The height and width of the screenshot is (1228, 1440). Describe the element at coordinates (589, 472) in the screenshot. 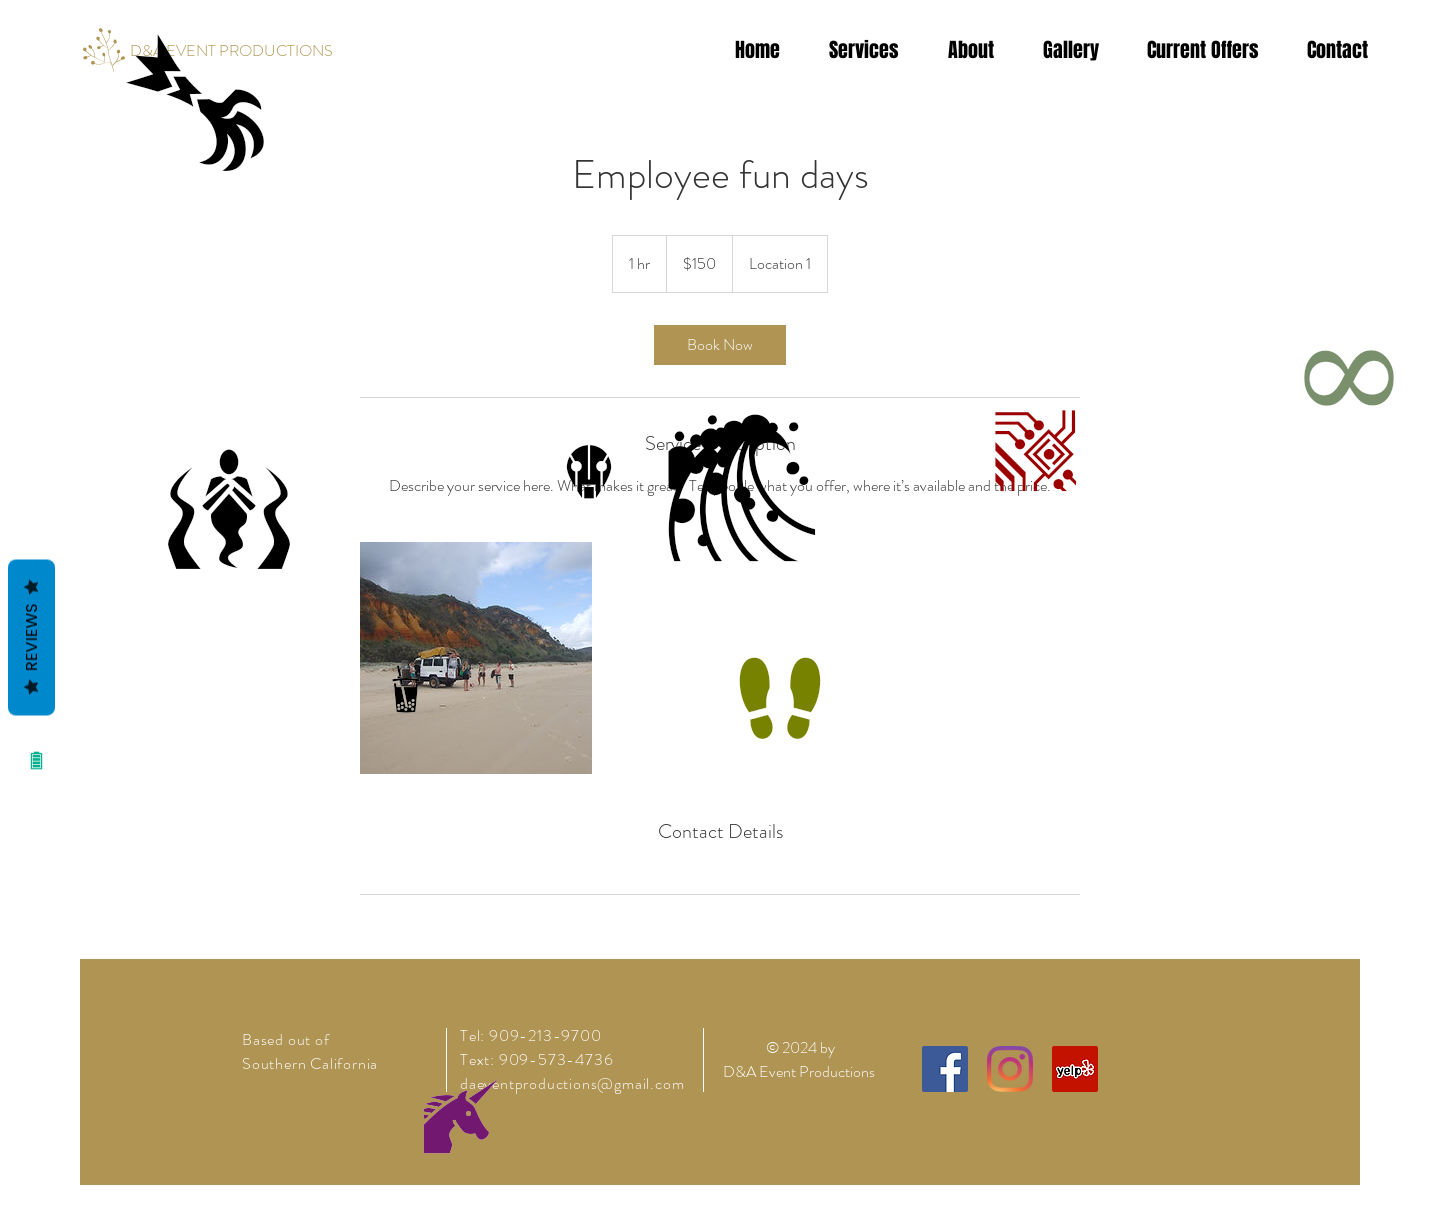

I see `android or robot character avatar` at that location.